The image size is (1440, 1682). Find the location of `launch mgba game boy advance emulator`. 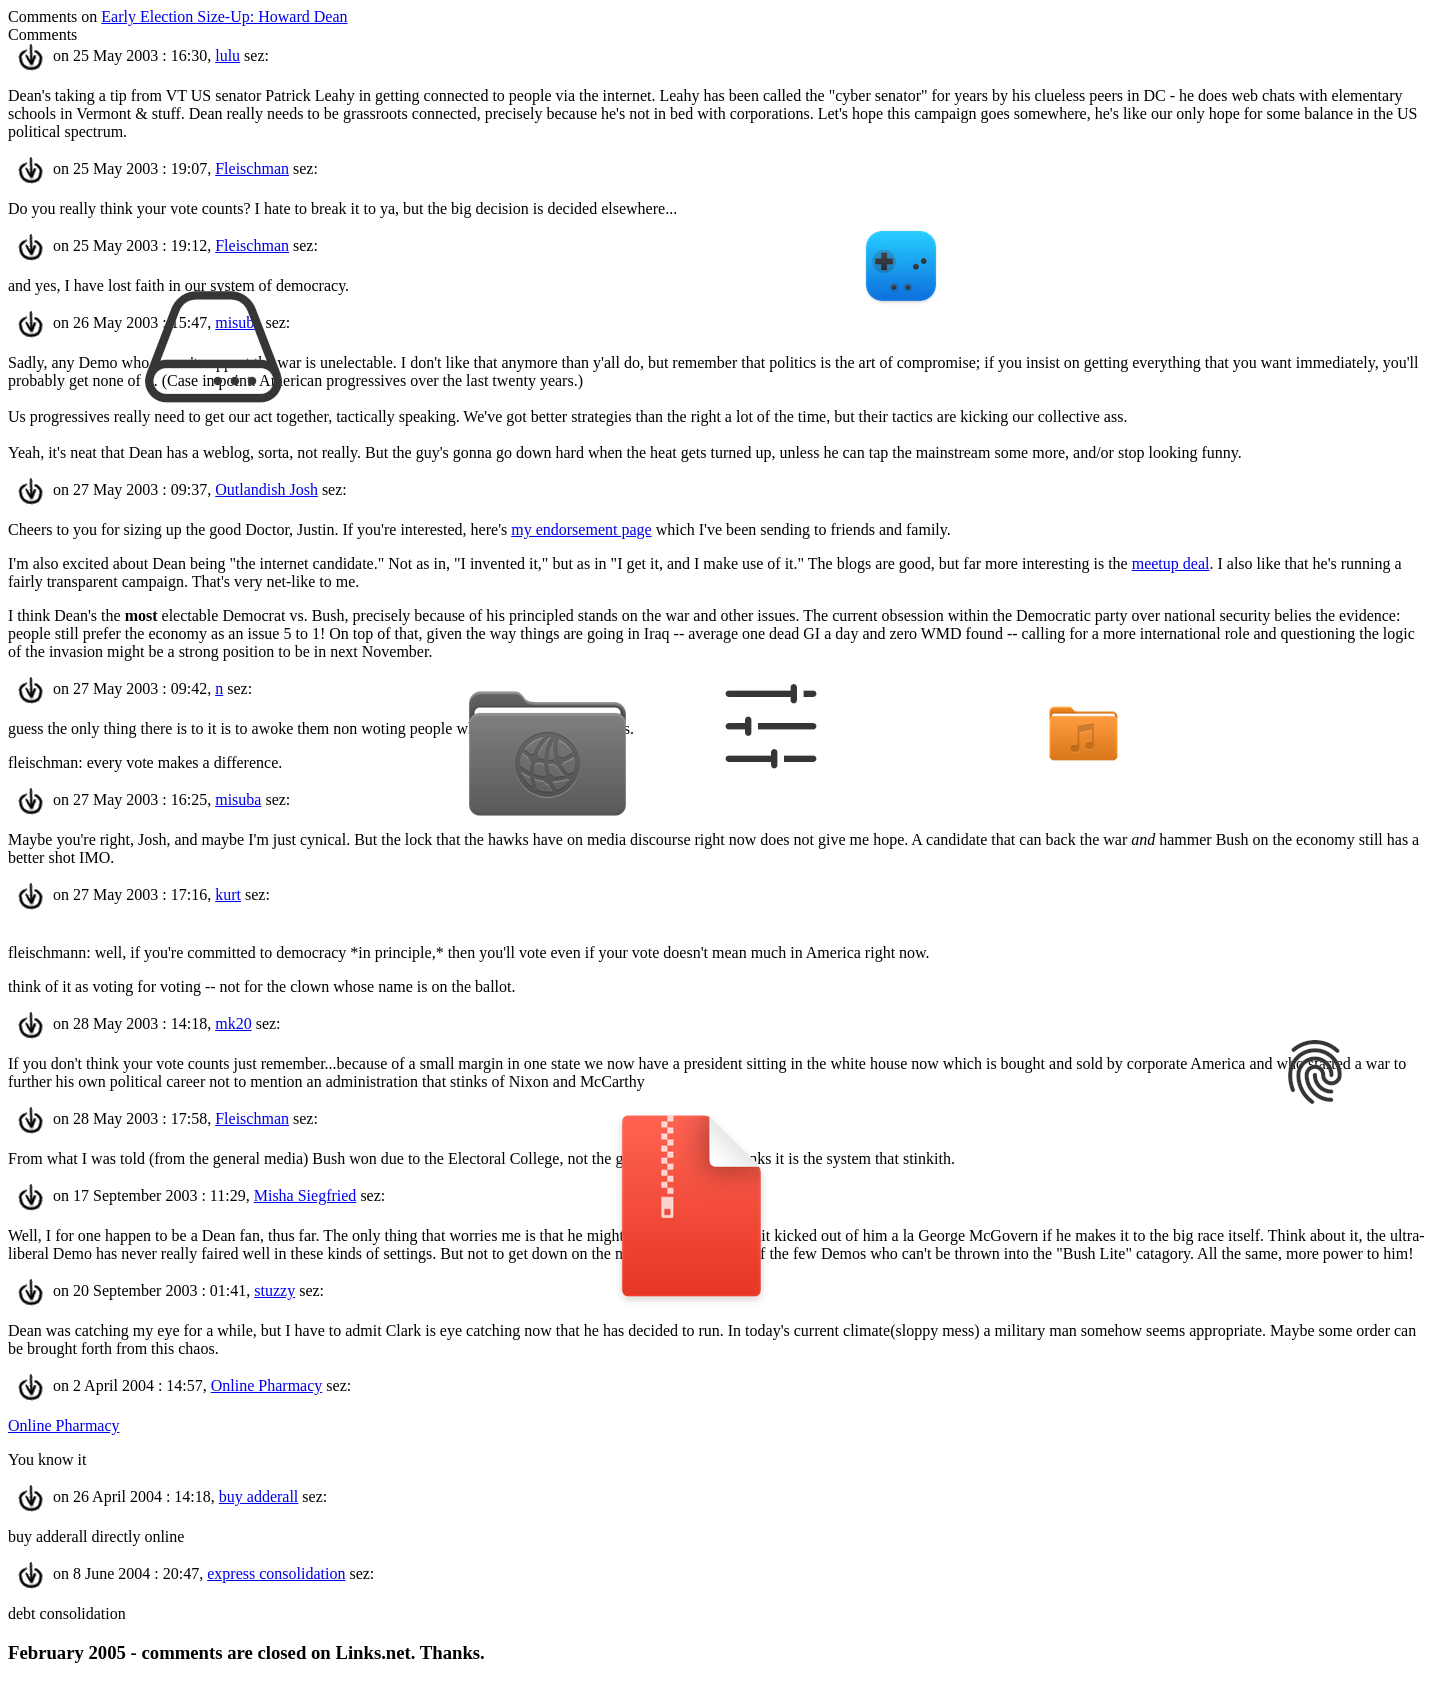

launch mgba game boy advance emulator is located at coordinates (901, 266).